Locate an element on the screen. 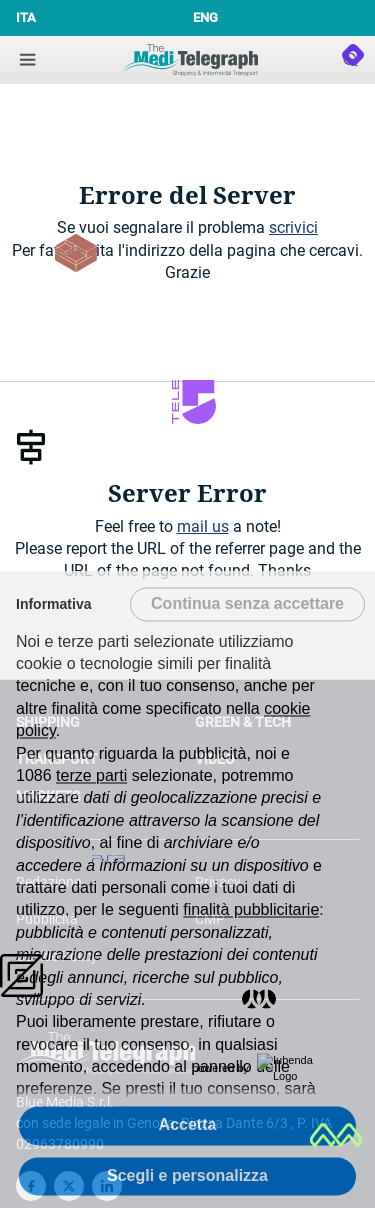  align selected items to horizontal center is located at coordinates (31, 447).